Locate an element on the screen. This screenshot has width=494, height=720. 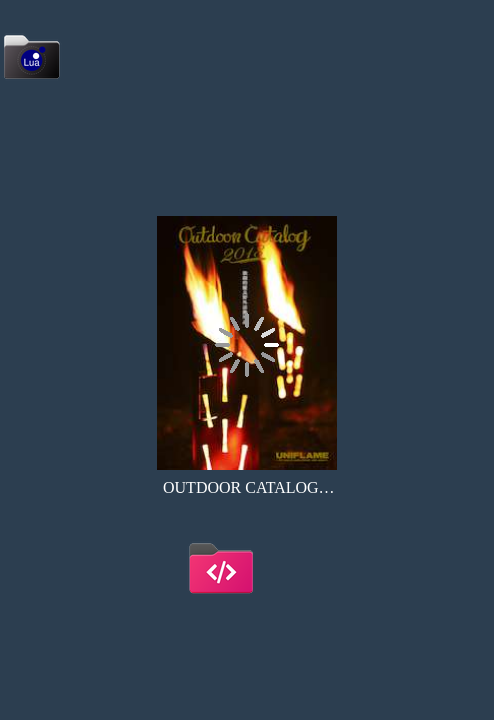
open folder containing programming or code files is located at coordinates (221, 570).